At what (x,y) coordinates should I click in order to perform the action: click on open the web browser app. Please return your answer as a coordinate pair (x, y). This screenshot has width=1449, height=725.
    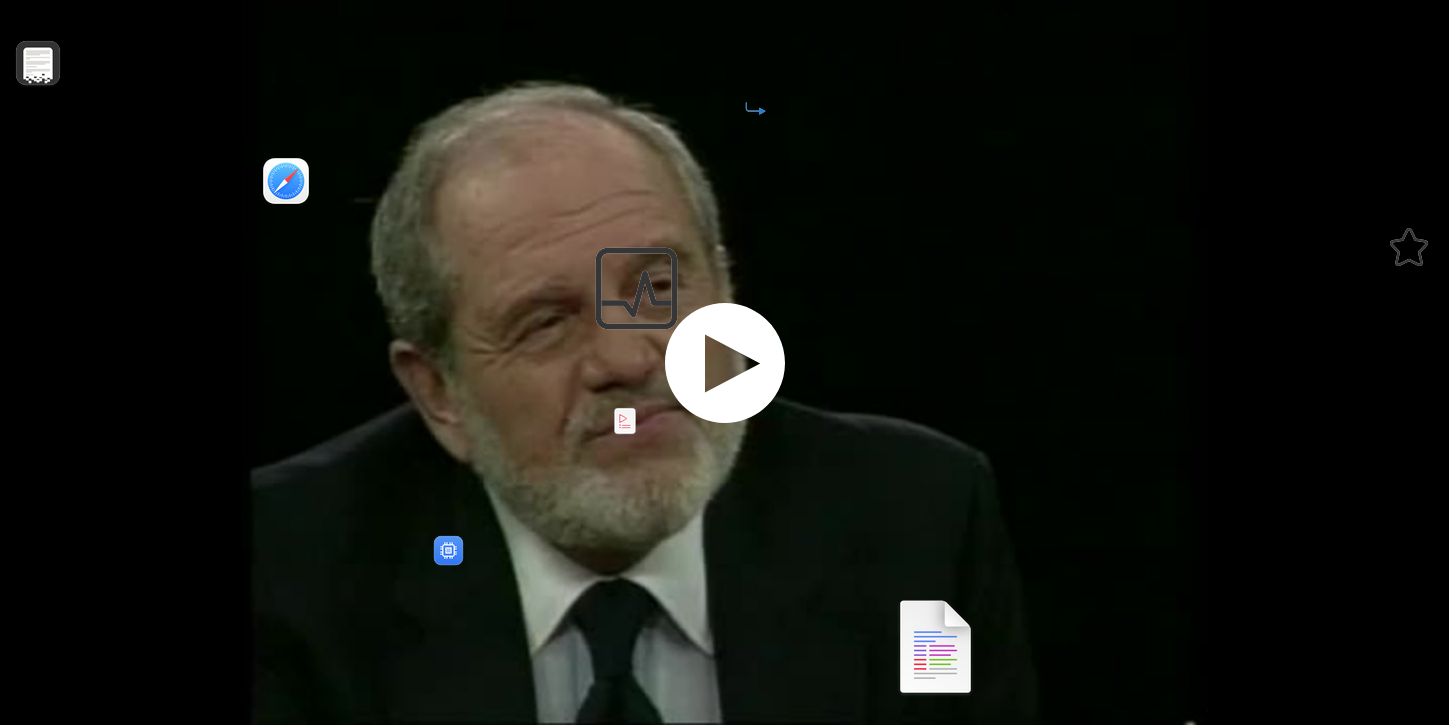
    Looking at the image, I should click on (286, 181).